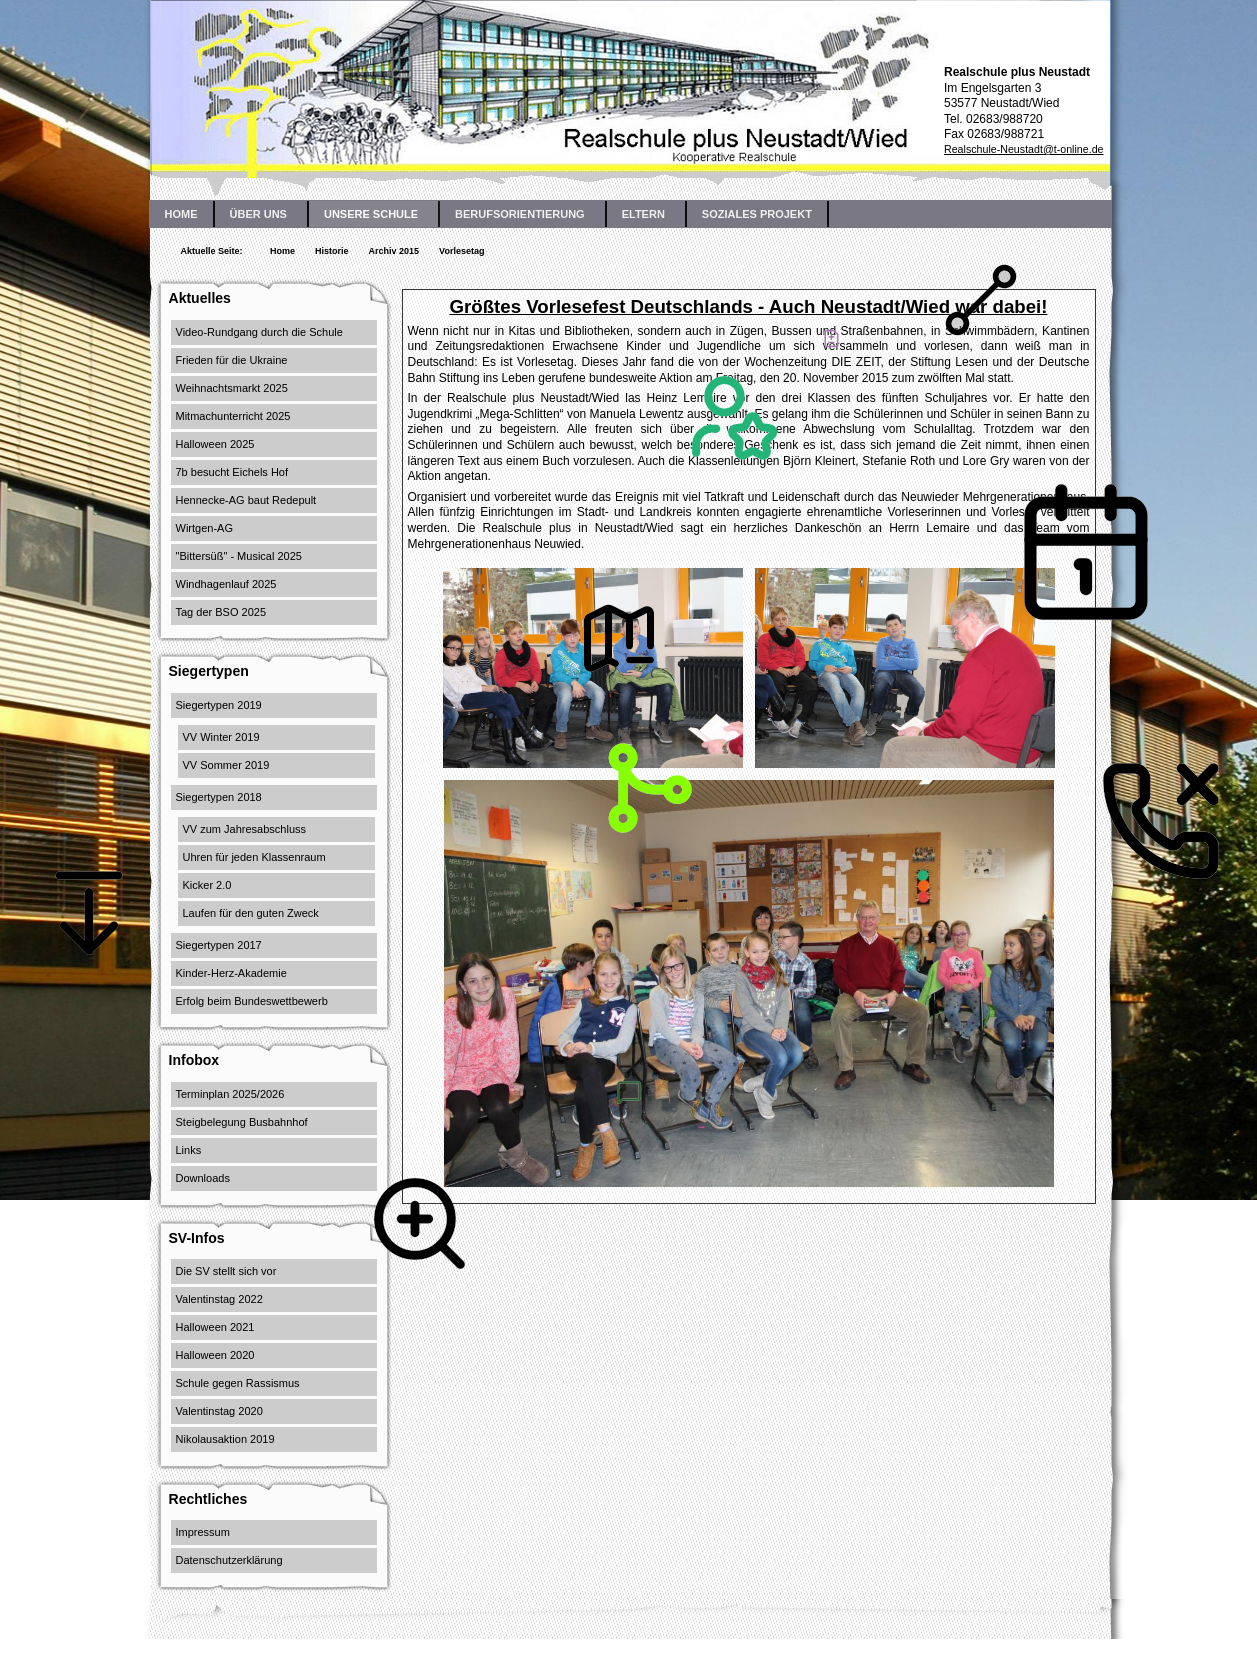 The image size is (1257, 1659). Describe the element at coordinates (1161, 821) in the screenshot. I see `indicates a missed phone call` at that location.